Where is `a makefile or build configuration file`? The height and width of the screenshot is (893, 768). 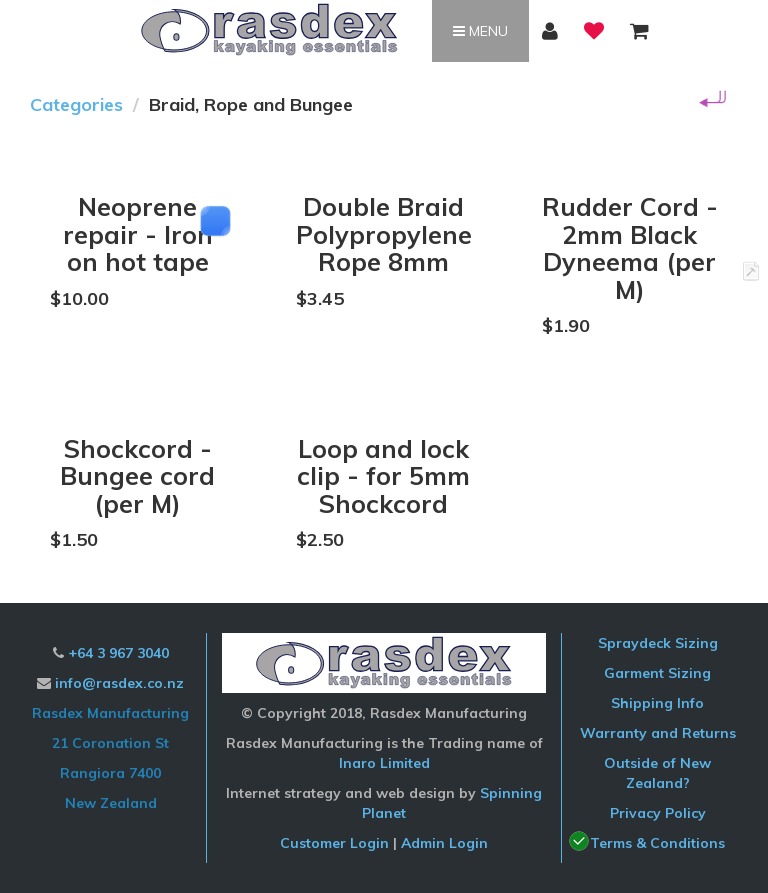
a makefile or build configuration file is located at coordinates (751, 271).